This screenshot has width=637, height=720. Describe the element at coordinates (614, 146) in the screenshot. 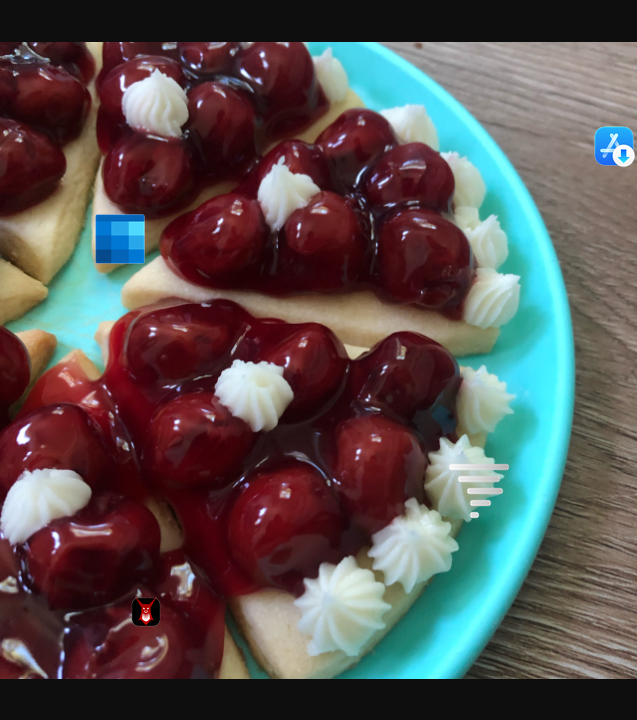

I see `install or download new applications` at that location.